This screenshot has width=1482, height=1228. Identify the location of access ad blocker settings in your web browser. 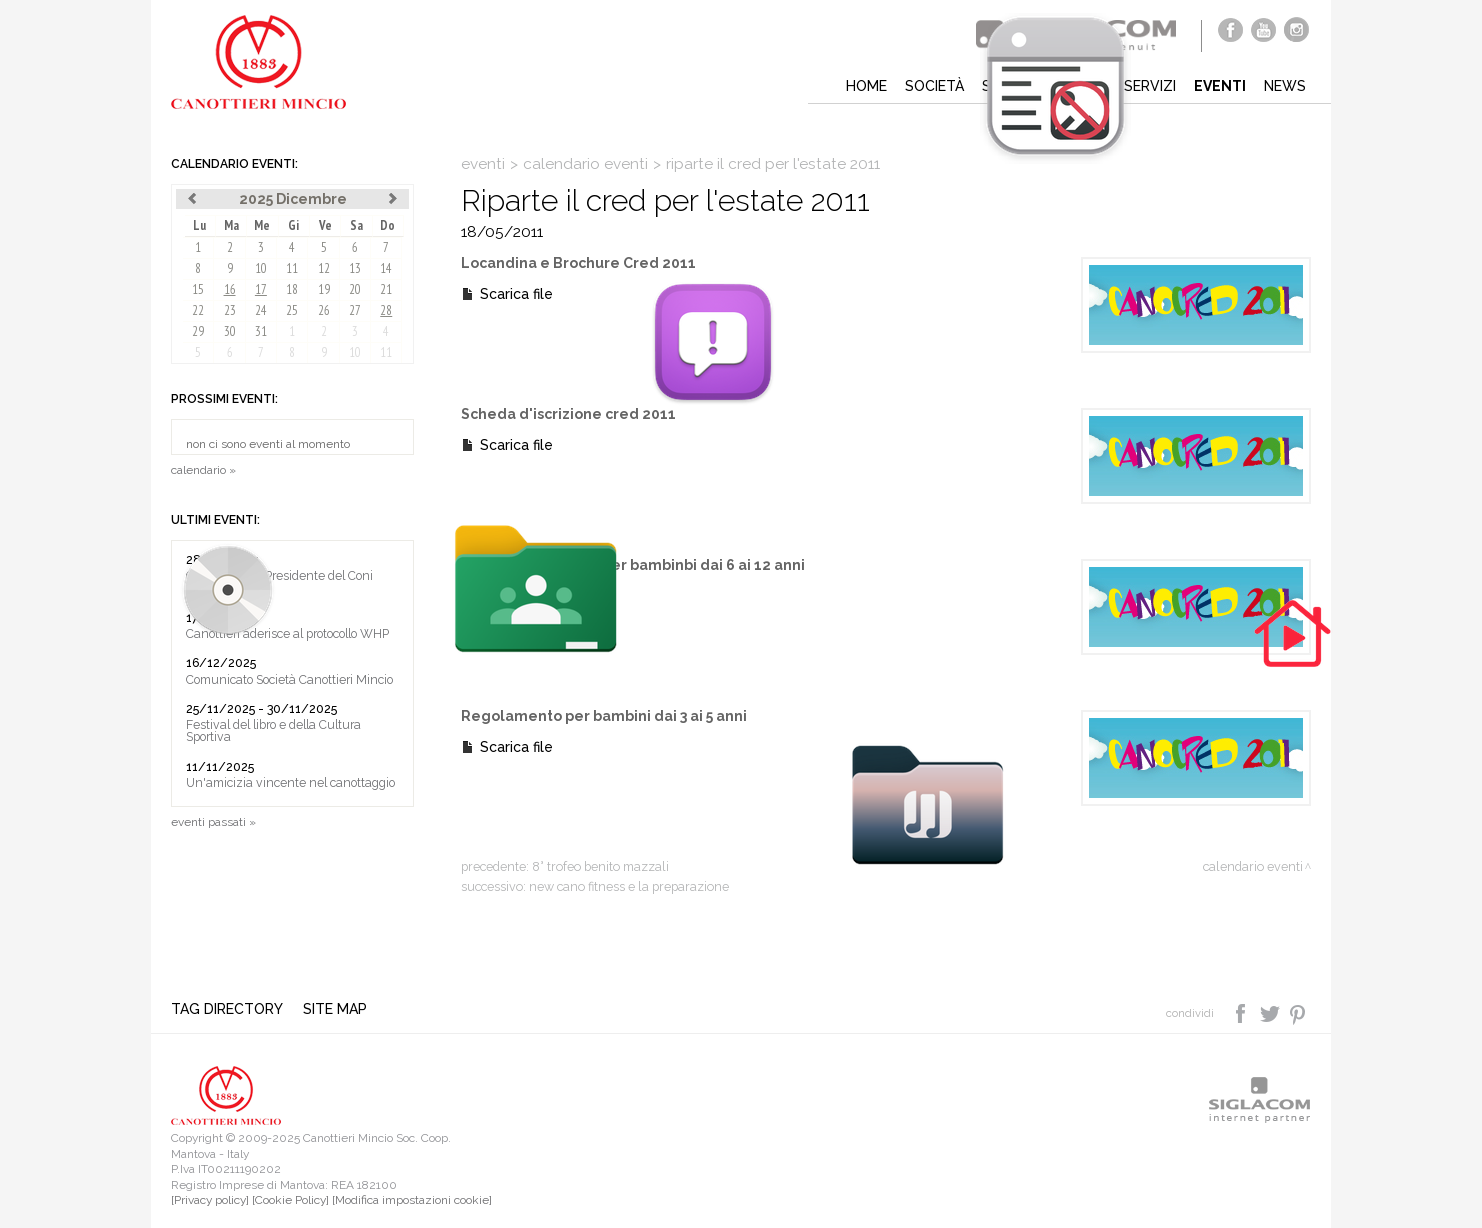
(1055, 88).